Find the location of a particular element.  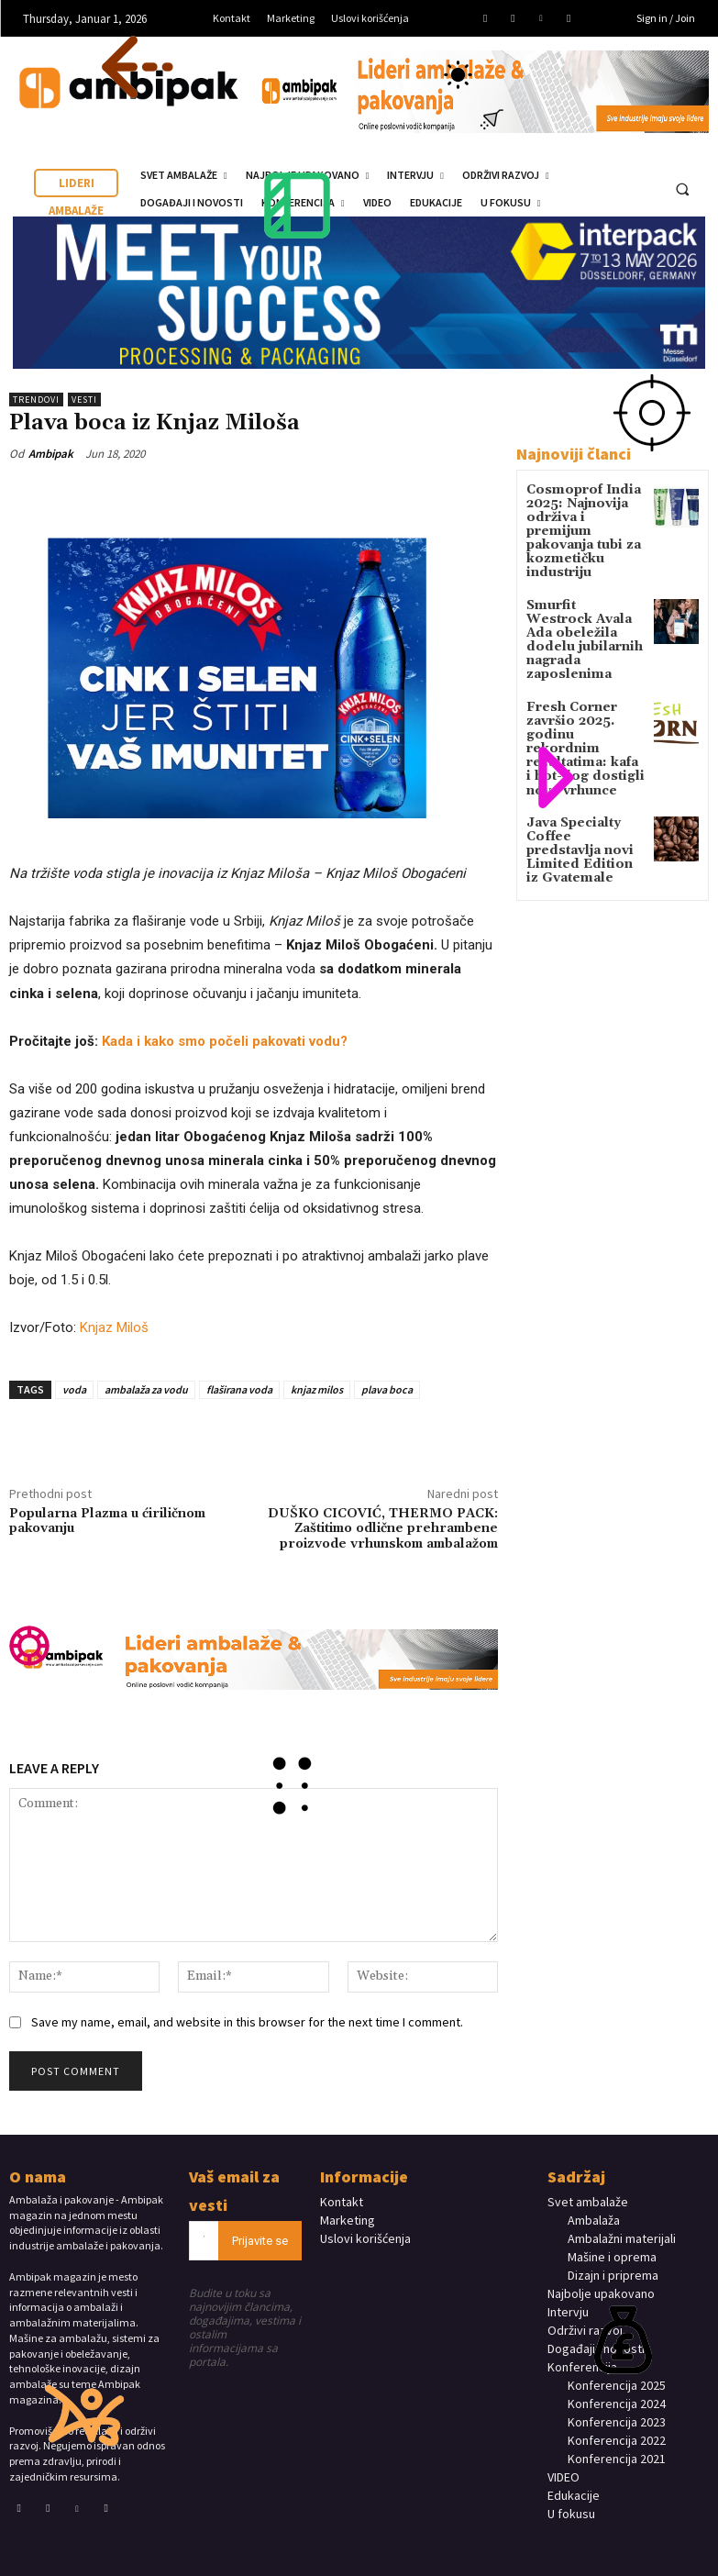

center or focus on current location is located at coordinates (652, 413).